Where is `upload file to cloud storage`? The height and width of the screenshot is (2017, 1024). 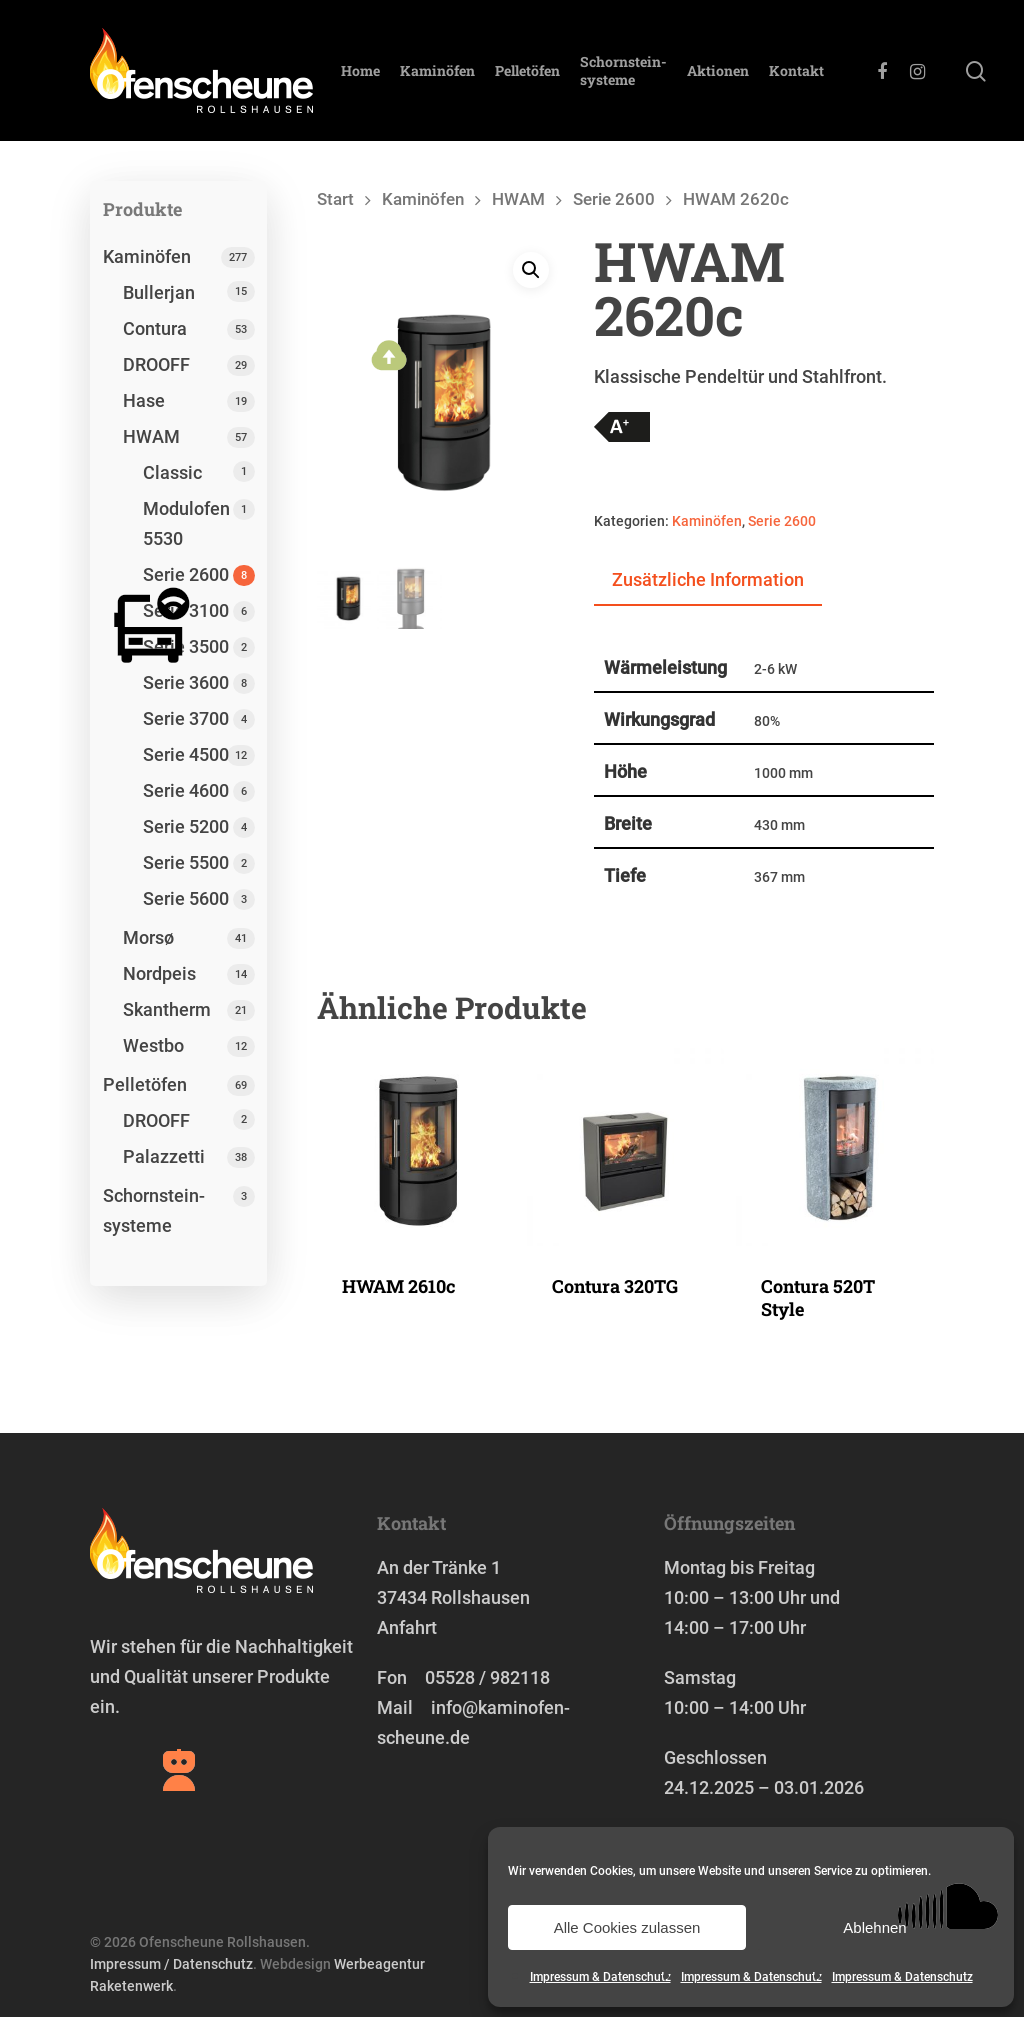 upload file to cloud storage is located at coordinates (389, 356).